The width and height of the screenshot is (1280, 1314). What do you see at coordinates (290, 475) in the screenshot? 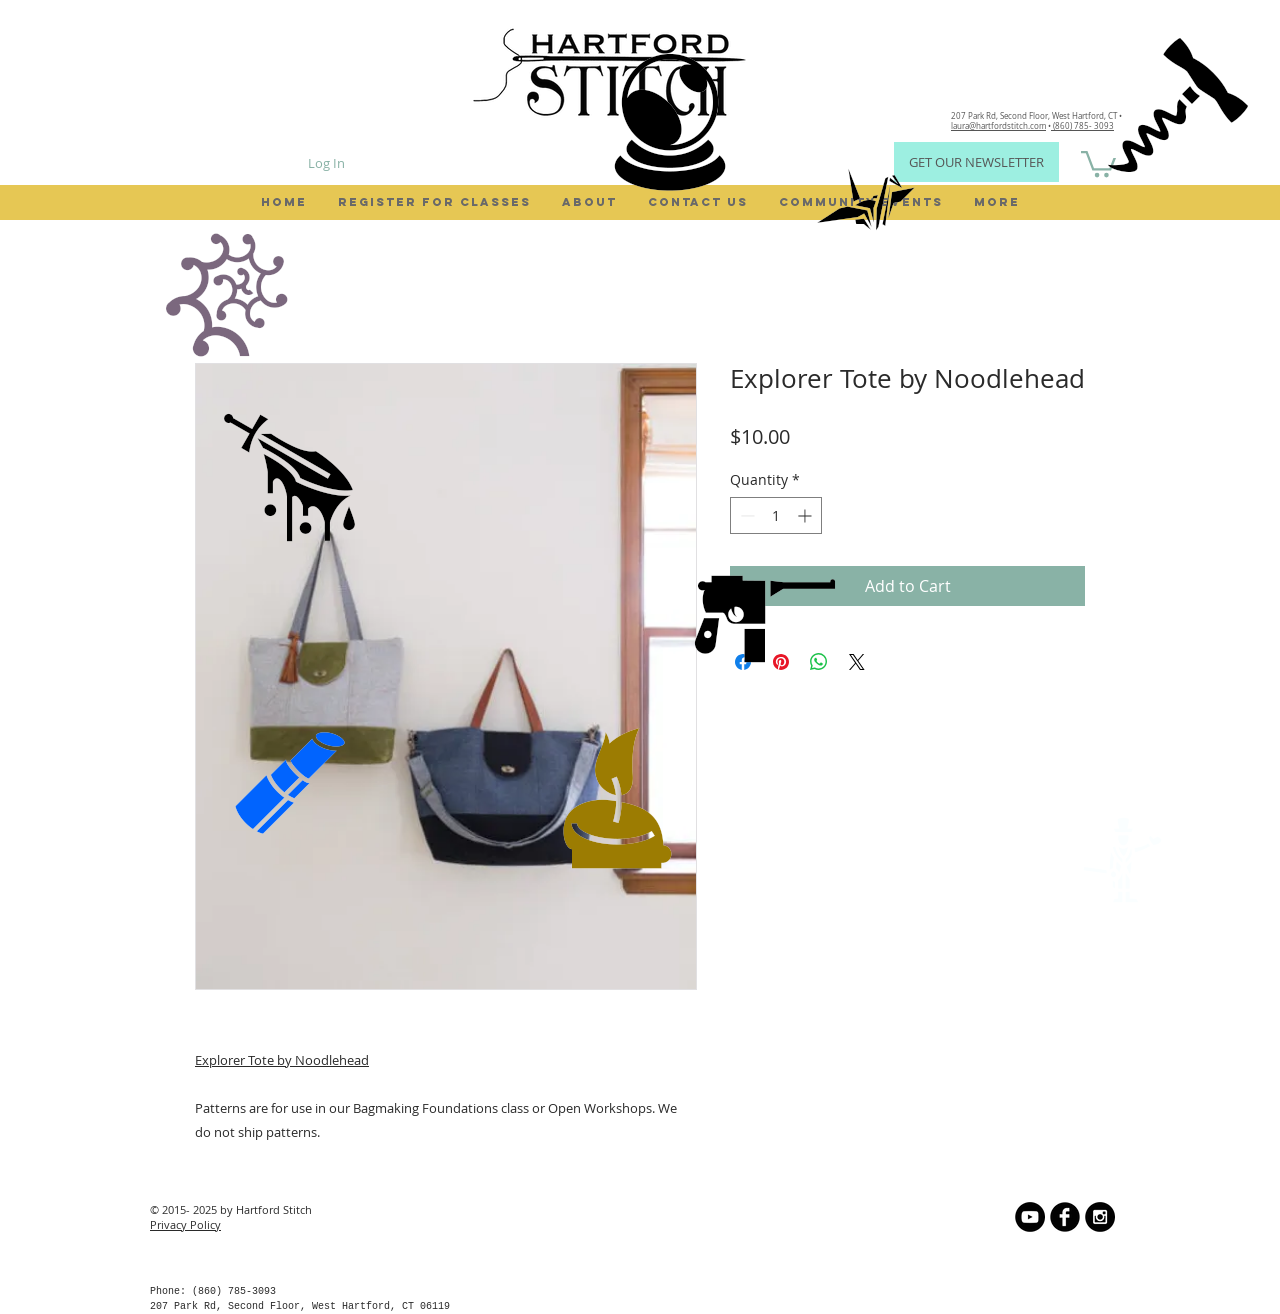
I see `indicates a critical hit or fatal attack in combat` at bounding box center [290, 475].